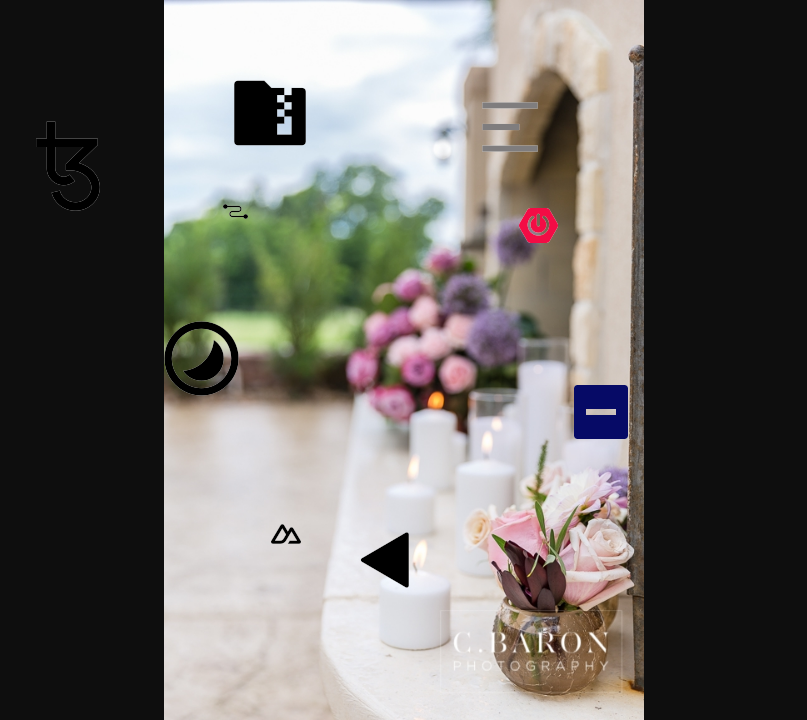 The height and width of the screenshot is (720, 807). Describe the element at coordinates (286, 534) in the screenshot. I see `nuxt.js framework logo` at that location.